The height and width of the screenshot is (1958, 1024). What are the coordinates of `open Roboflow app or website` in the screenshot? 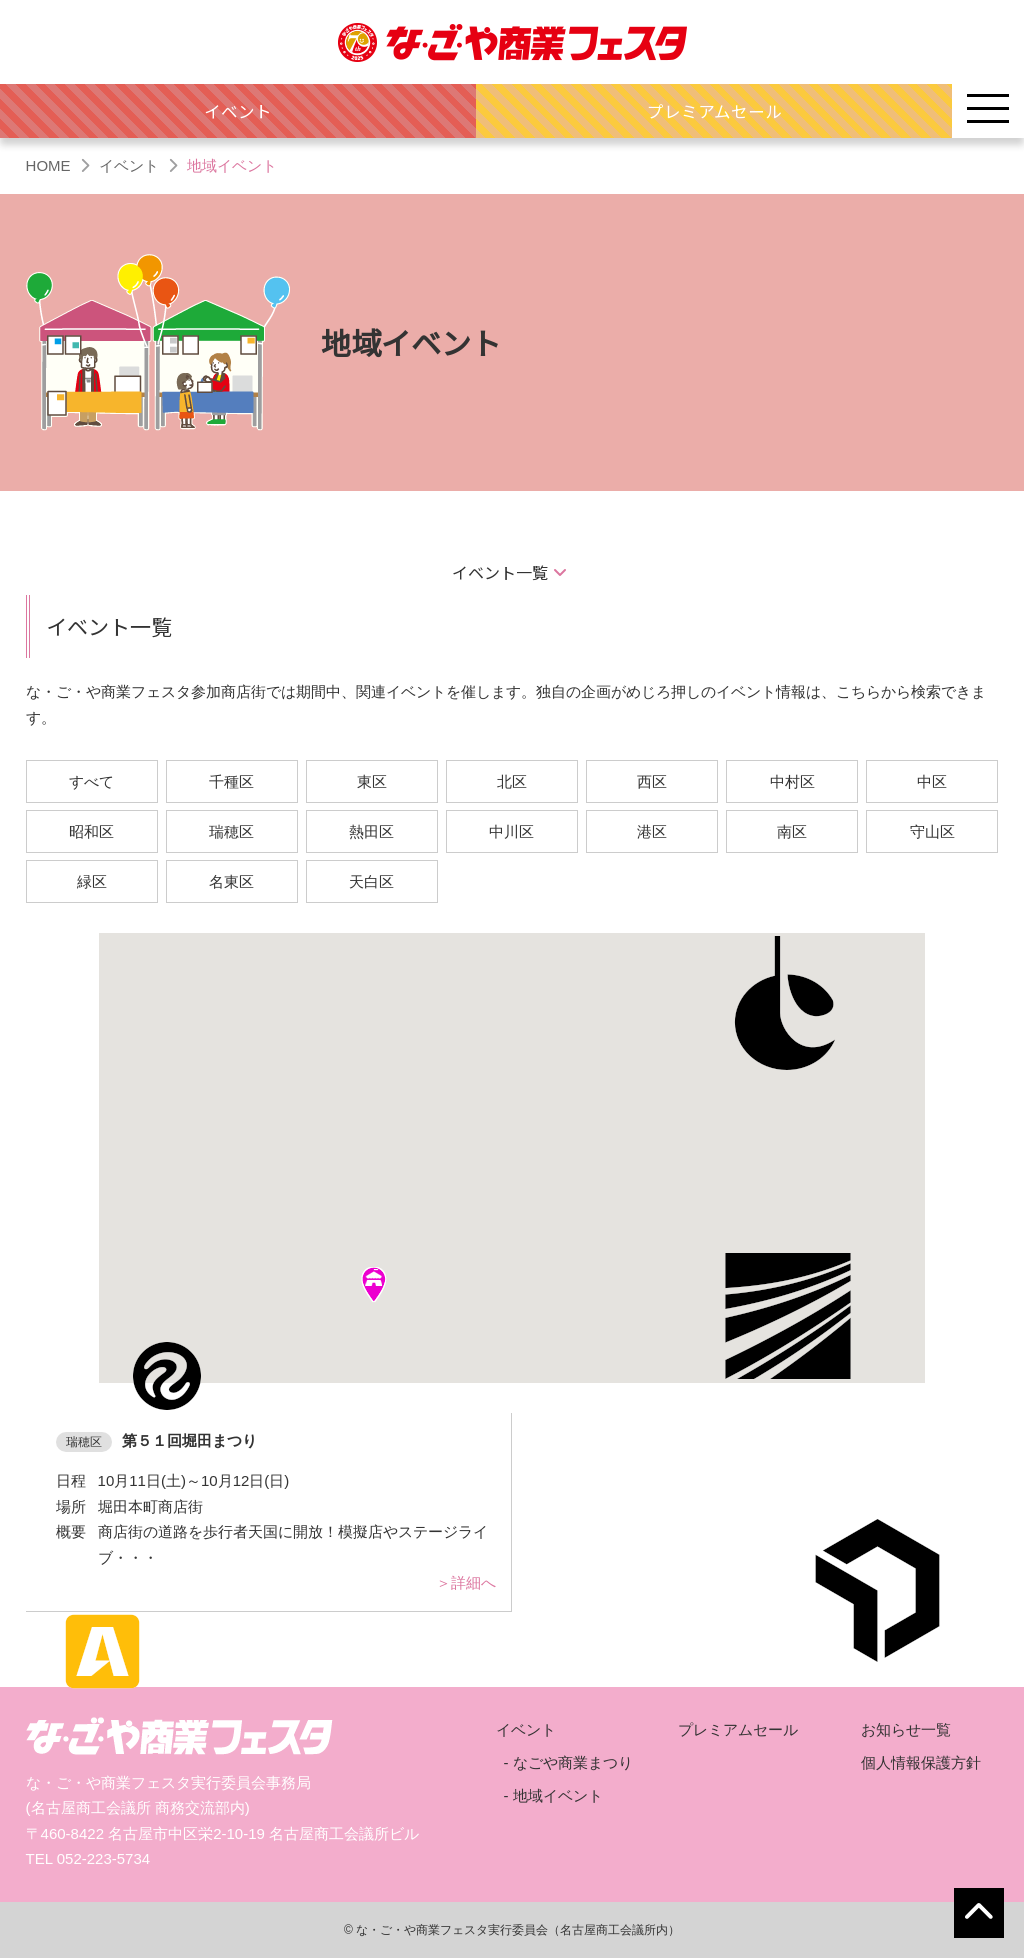 It's located at (167, 1376).